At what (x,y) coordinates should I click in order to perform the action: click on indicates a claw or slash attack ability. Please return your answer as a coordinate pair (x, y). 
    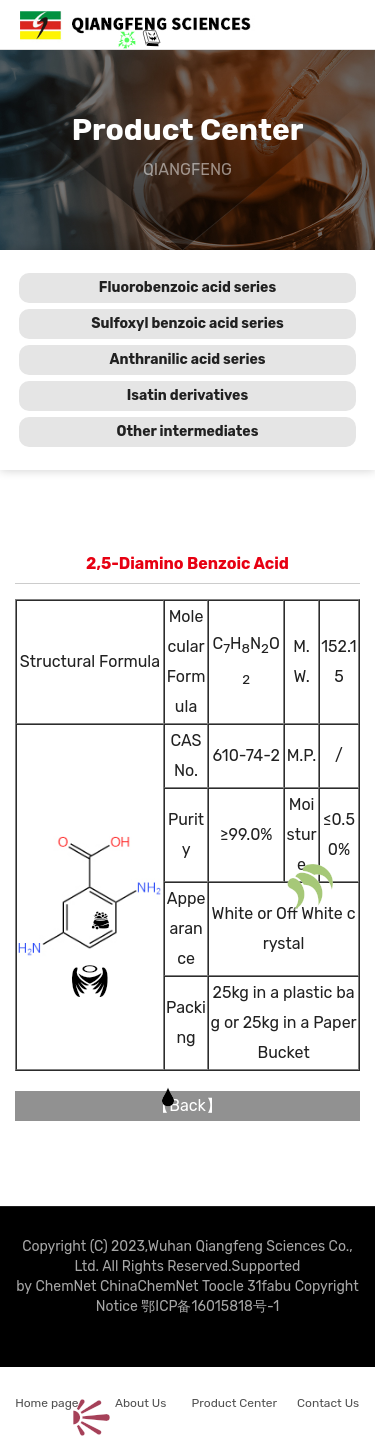
    Looking at the image, I should click on (310, 886).